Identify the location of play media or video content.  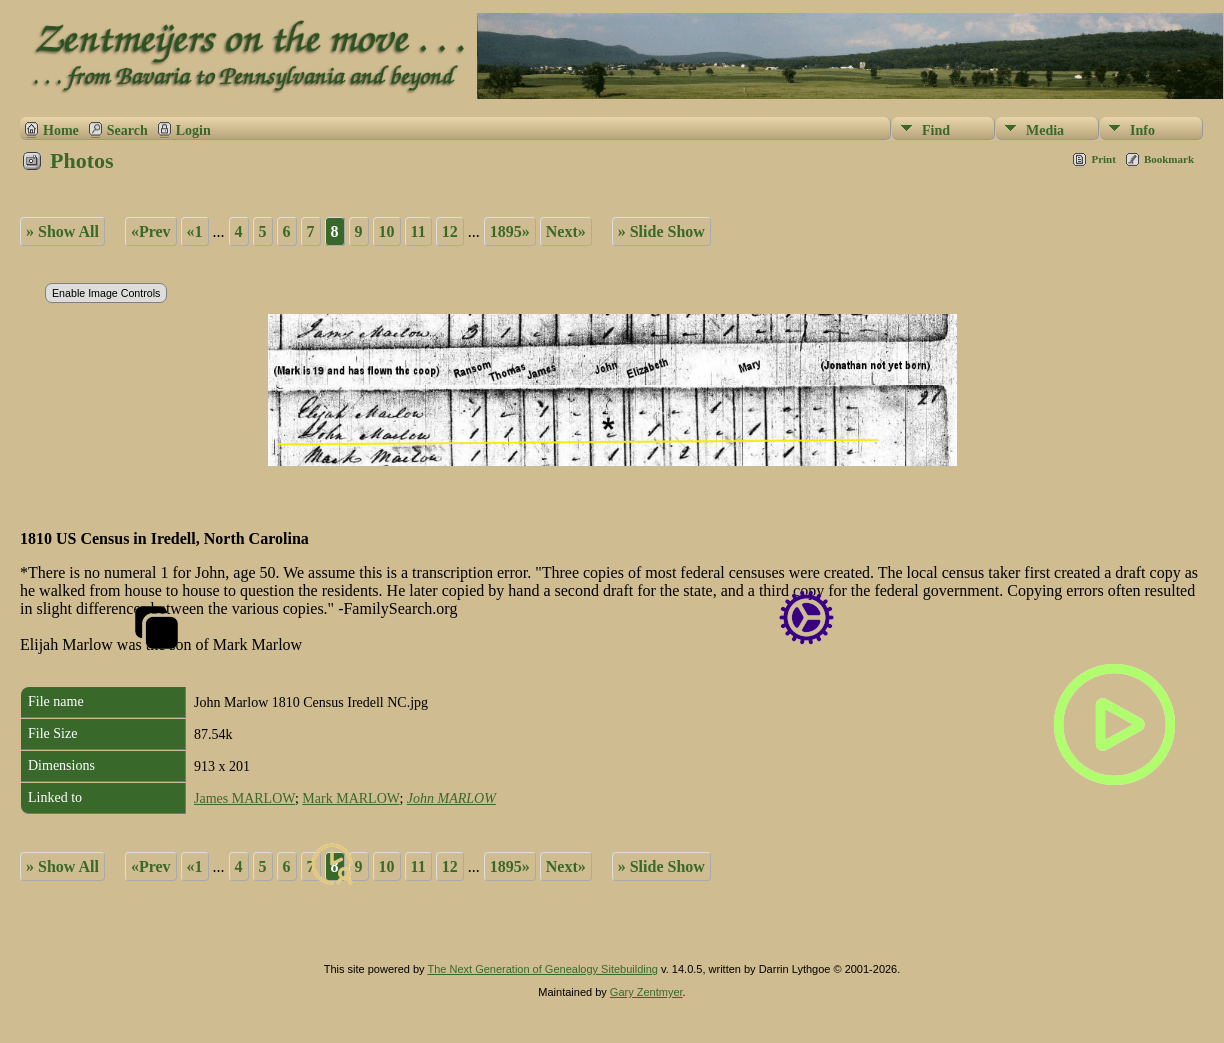
(1114, 724).